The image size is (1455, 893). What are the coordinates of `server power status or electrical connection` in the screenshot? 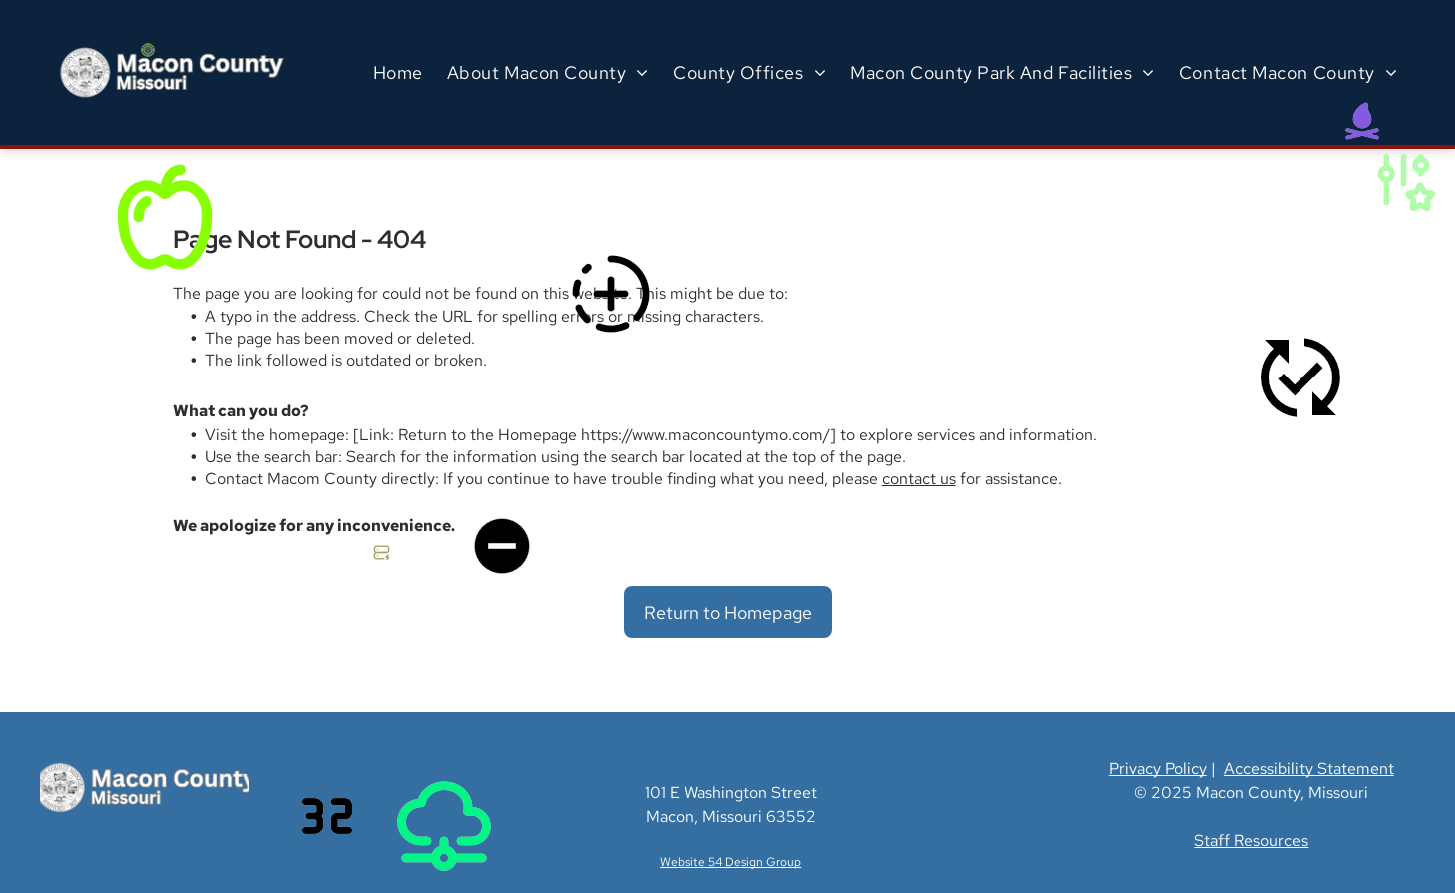 It's located at (381, 552).